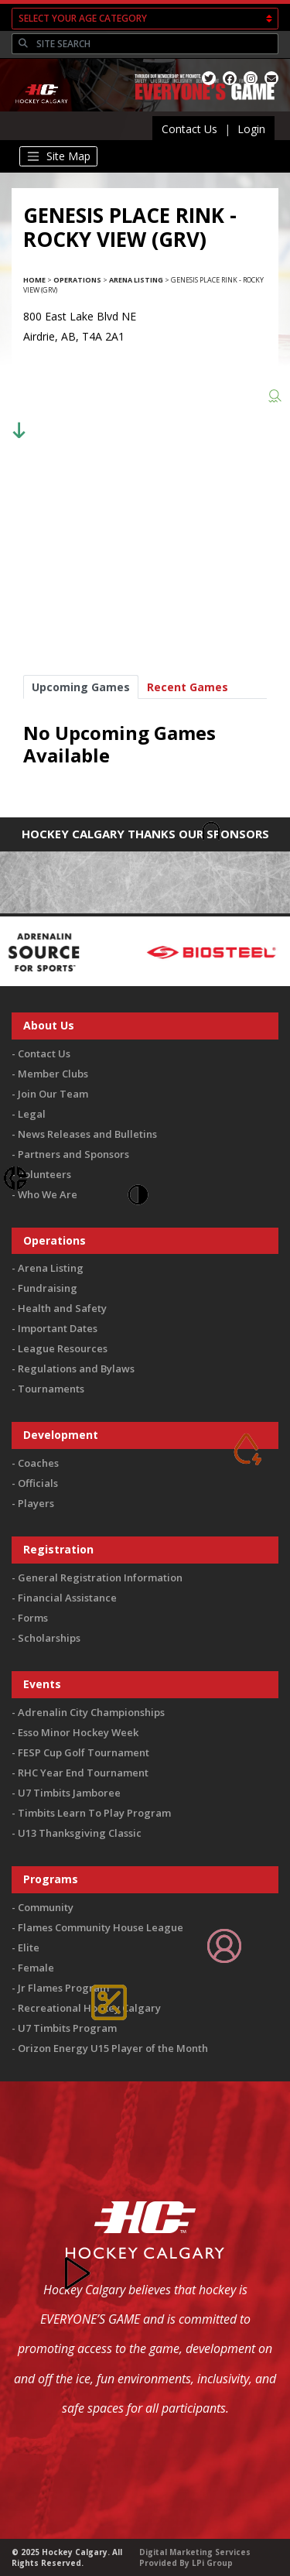 The height and width of the screenshot is (2576, 290). Describe the element at coordinates (77, 2272) in the screenshot. I see `start or resume playback` at that location.